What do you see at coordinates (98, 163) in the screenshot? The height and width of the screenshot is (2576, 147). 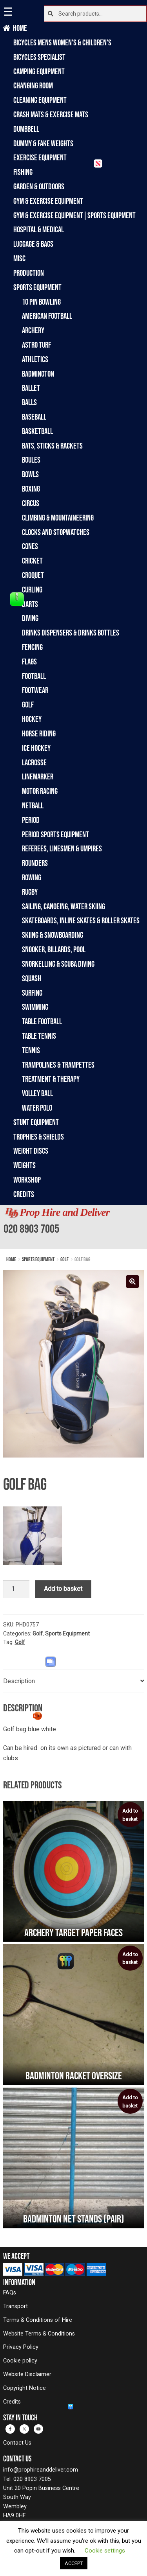 I see `open the Apple News app` at bounding box center [98, 163].